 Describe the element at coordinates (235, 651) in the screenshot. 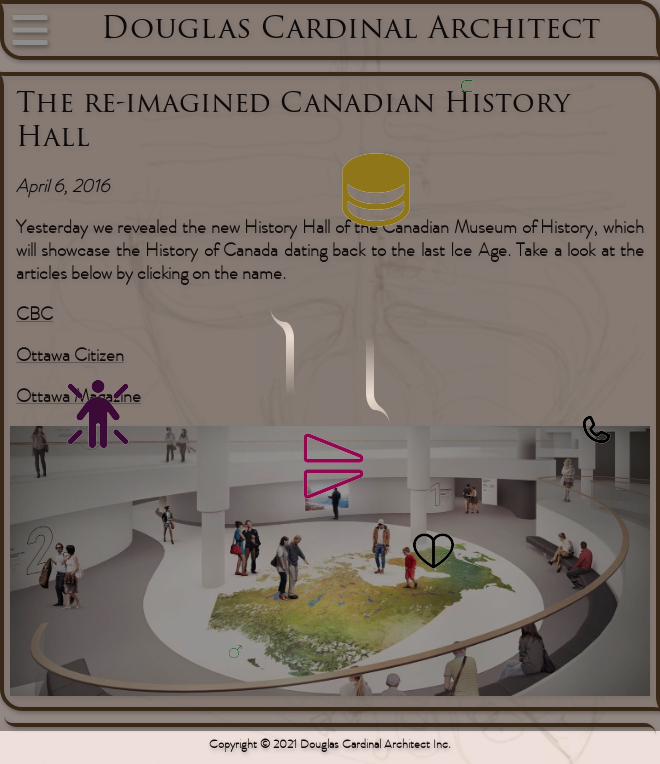

I see `indicates male gender selection` at that location.